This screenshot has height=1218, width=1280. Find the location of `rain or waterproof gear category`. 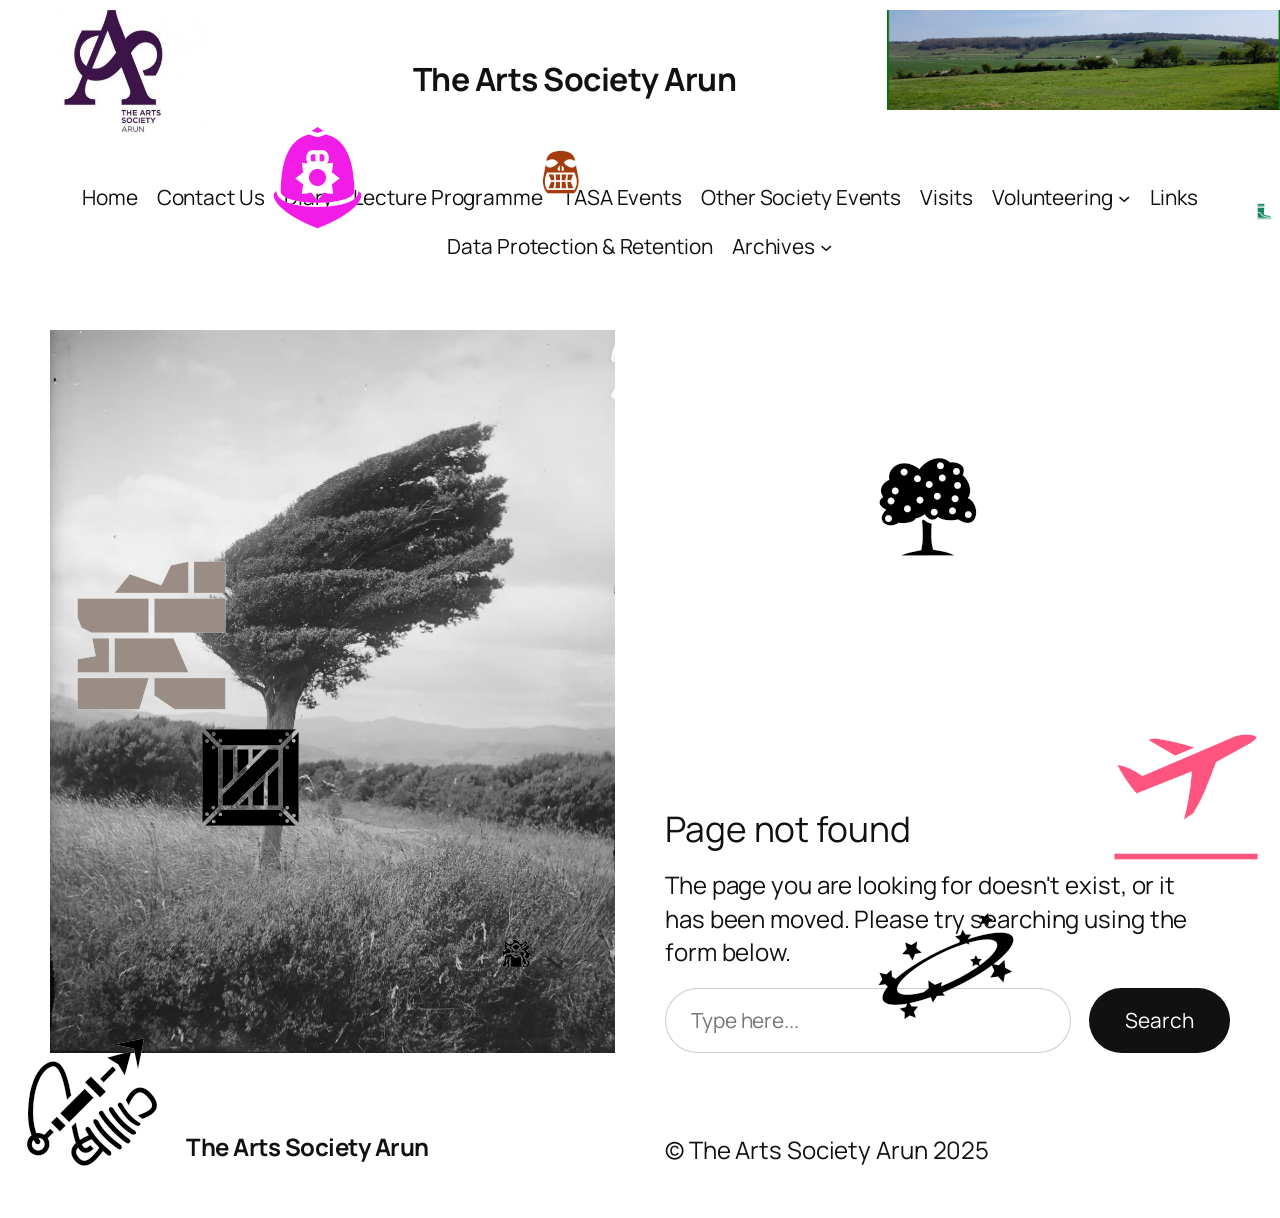

rain or waterproof gear category is located at coordinates (1264, 211).